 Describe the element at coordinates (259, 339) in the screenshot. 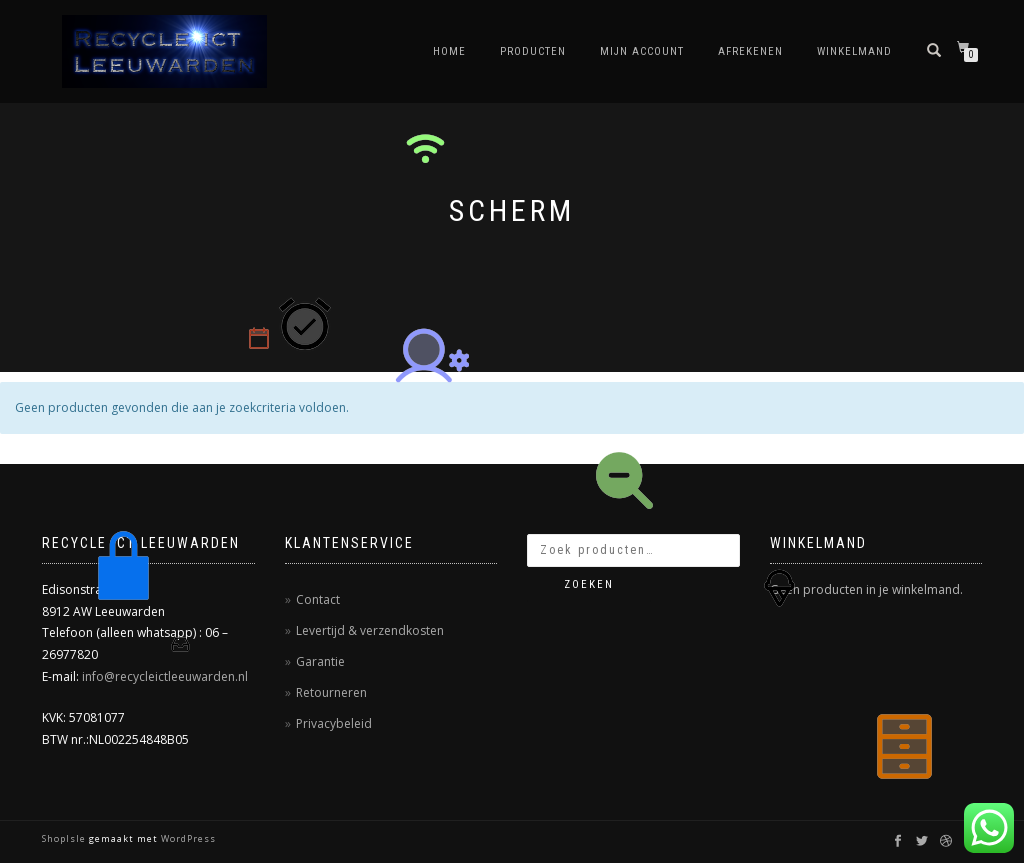

I see `view or open calendar` at that location.